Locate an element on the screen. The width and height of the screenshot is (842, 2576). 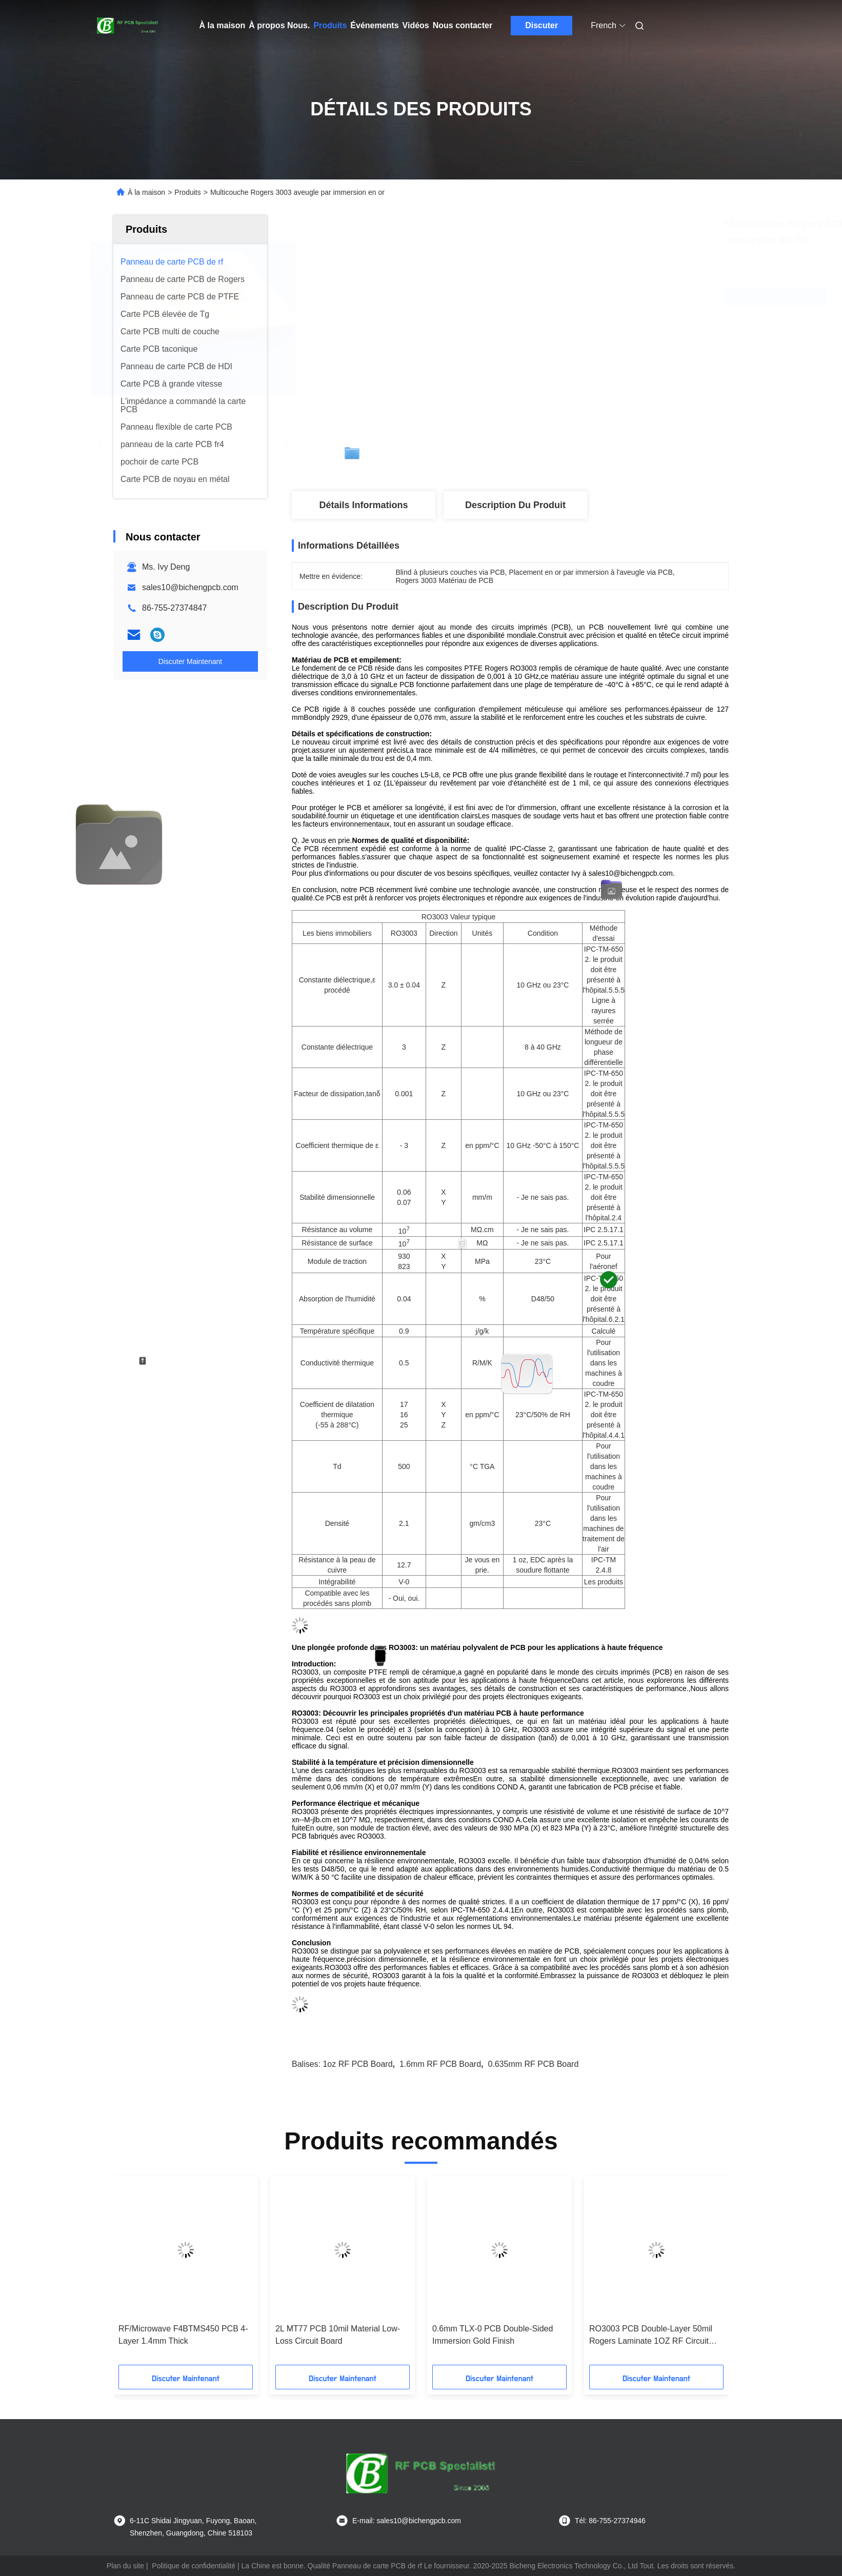
open 3D files folder is located at coordinates (352, 453).